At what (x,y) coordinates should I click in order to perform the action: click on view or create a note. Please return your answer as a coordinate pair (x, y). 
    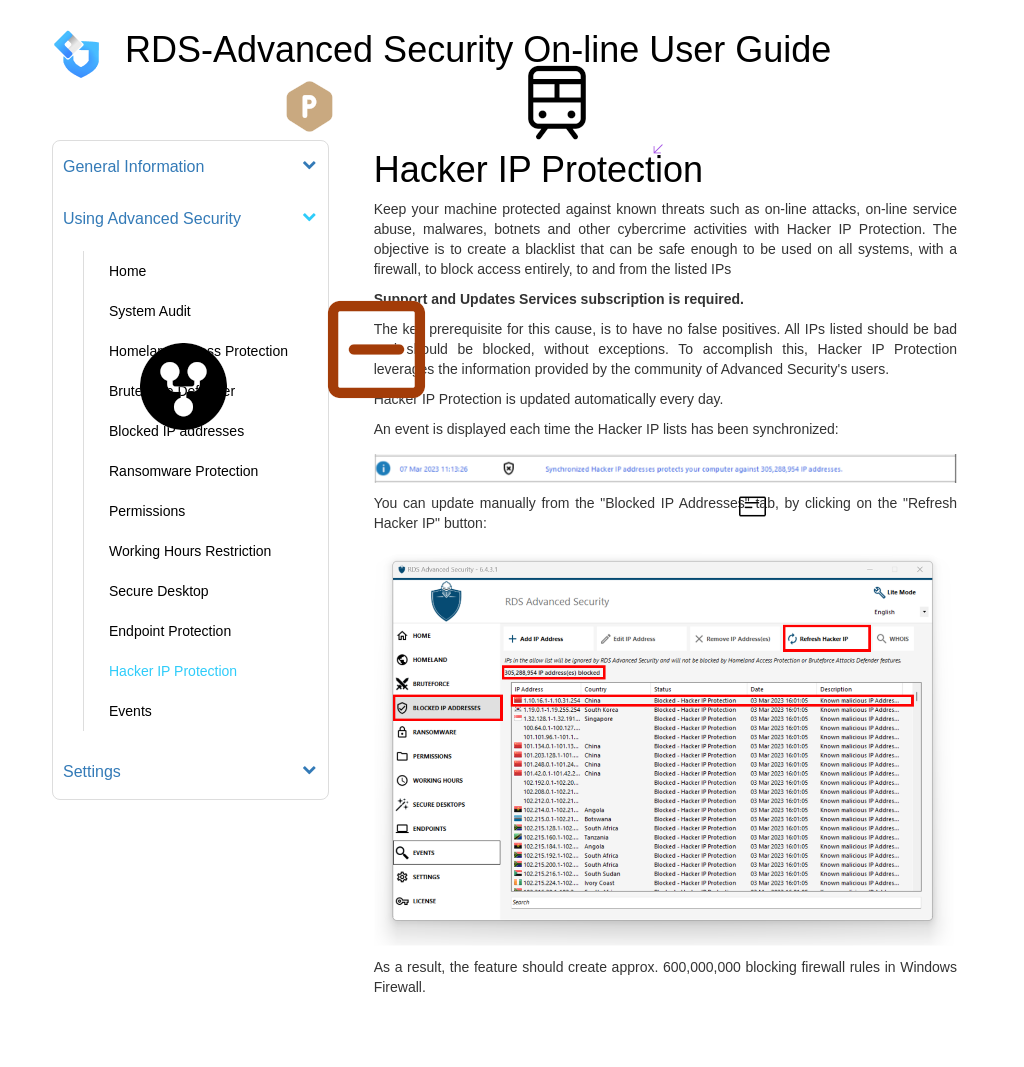
    Looking at the image, I should click on (752, 506).